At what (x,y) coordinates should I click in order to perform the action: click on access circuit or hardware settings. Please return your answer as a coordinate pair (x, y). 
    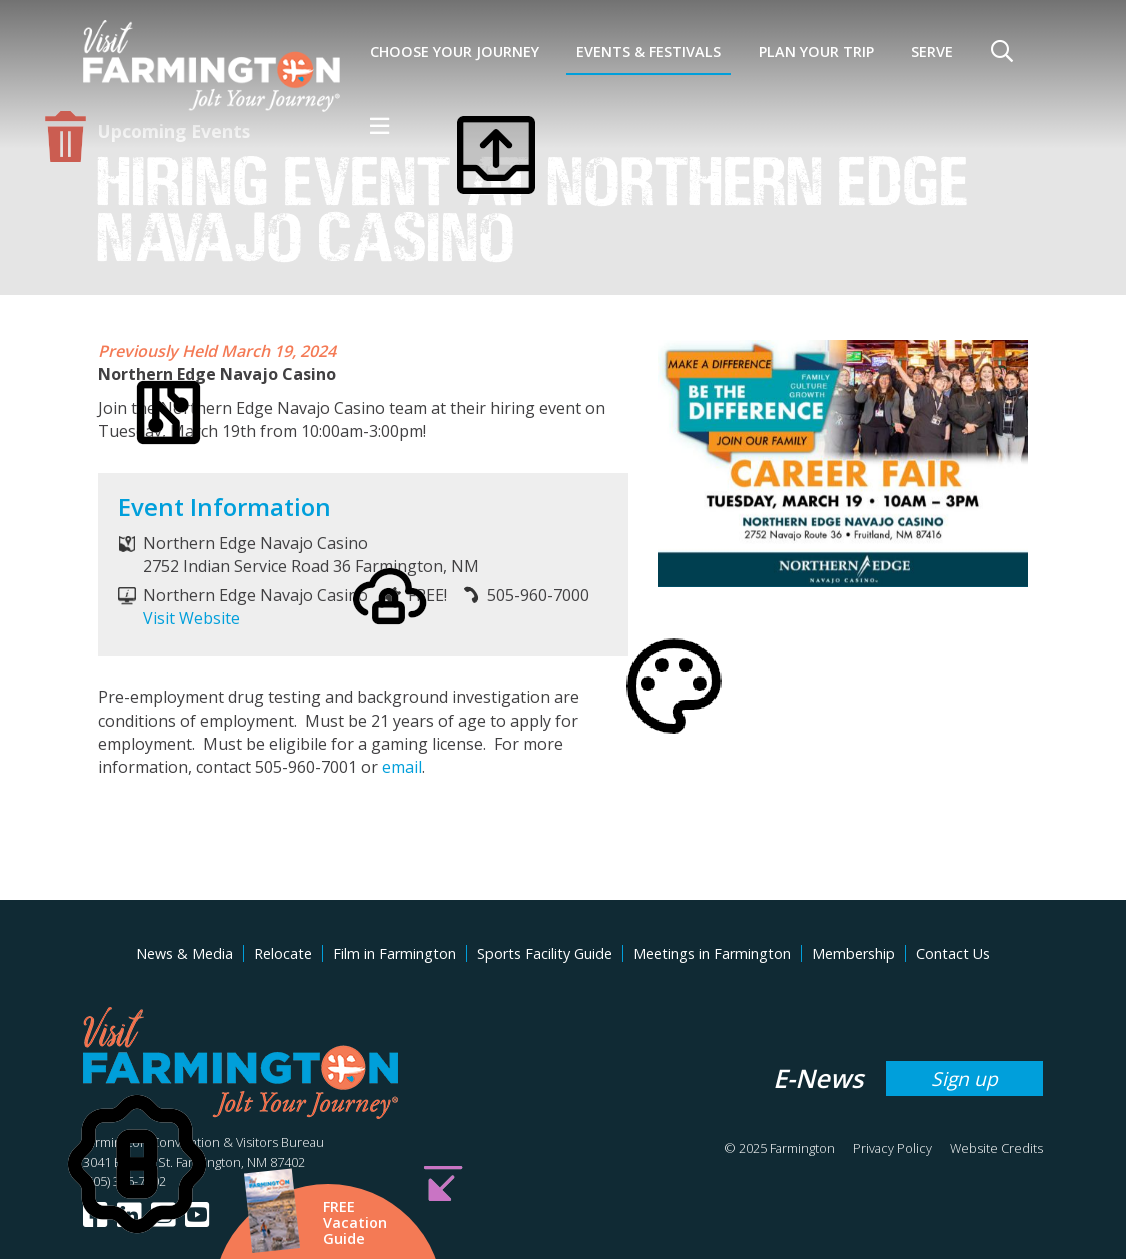
    Looking at the image, I should click on (168, 412).